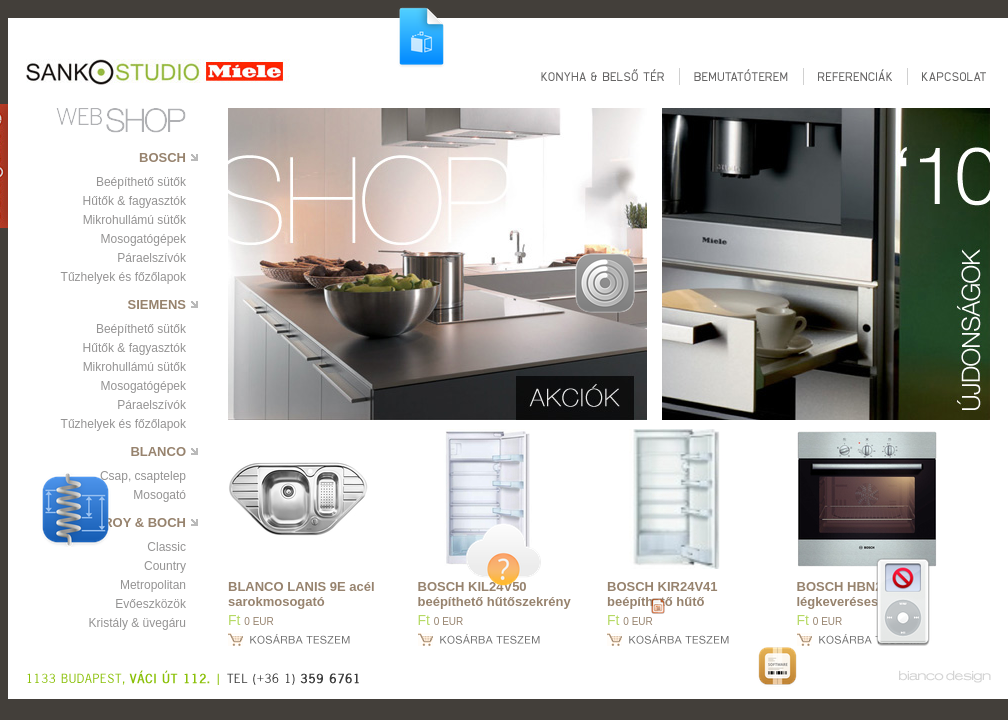 The width and height of the screenshot is (1008, 720). Describe the element at coordinates (777, 666) in the screenshot. I see `a software installation package file` at that location.